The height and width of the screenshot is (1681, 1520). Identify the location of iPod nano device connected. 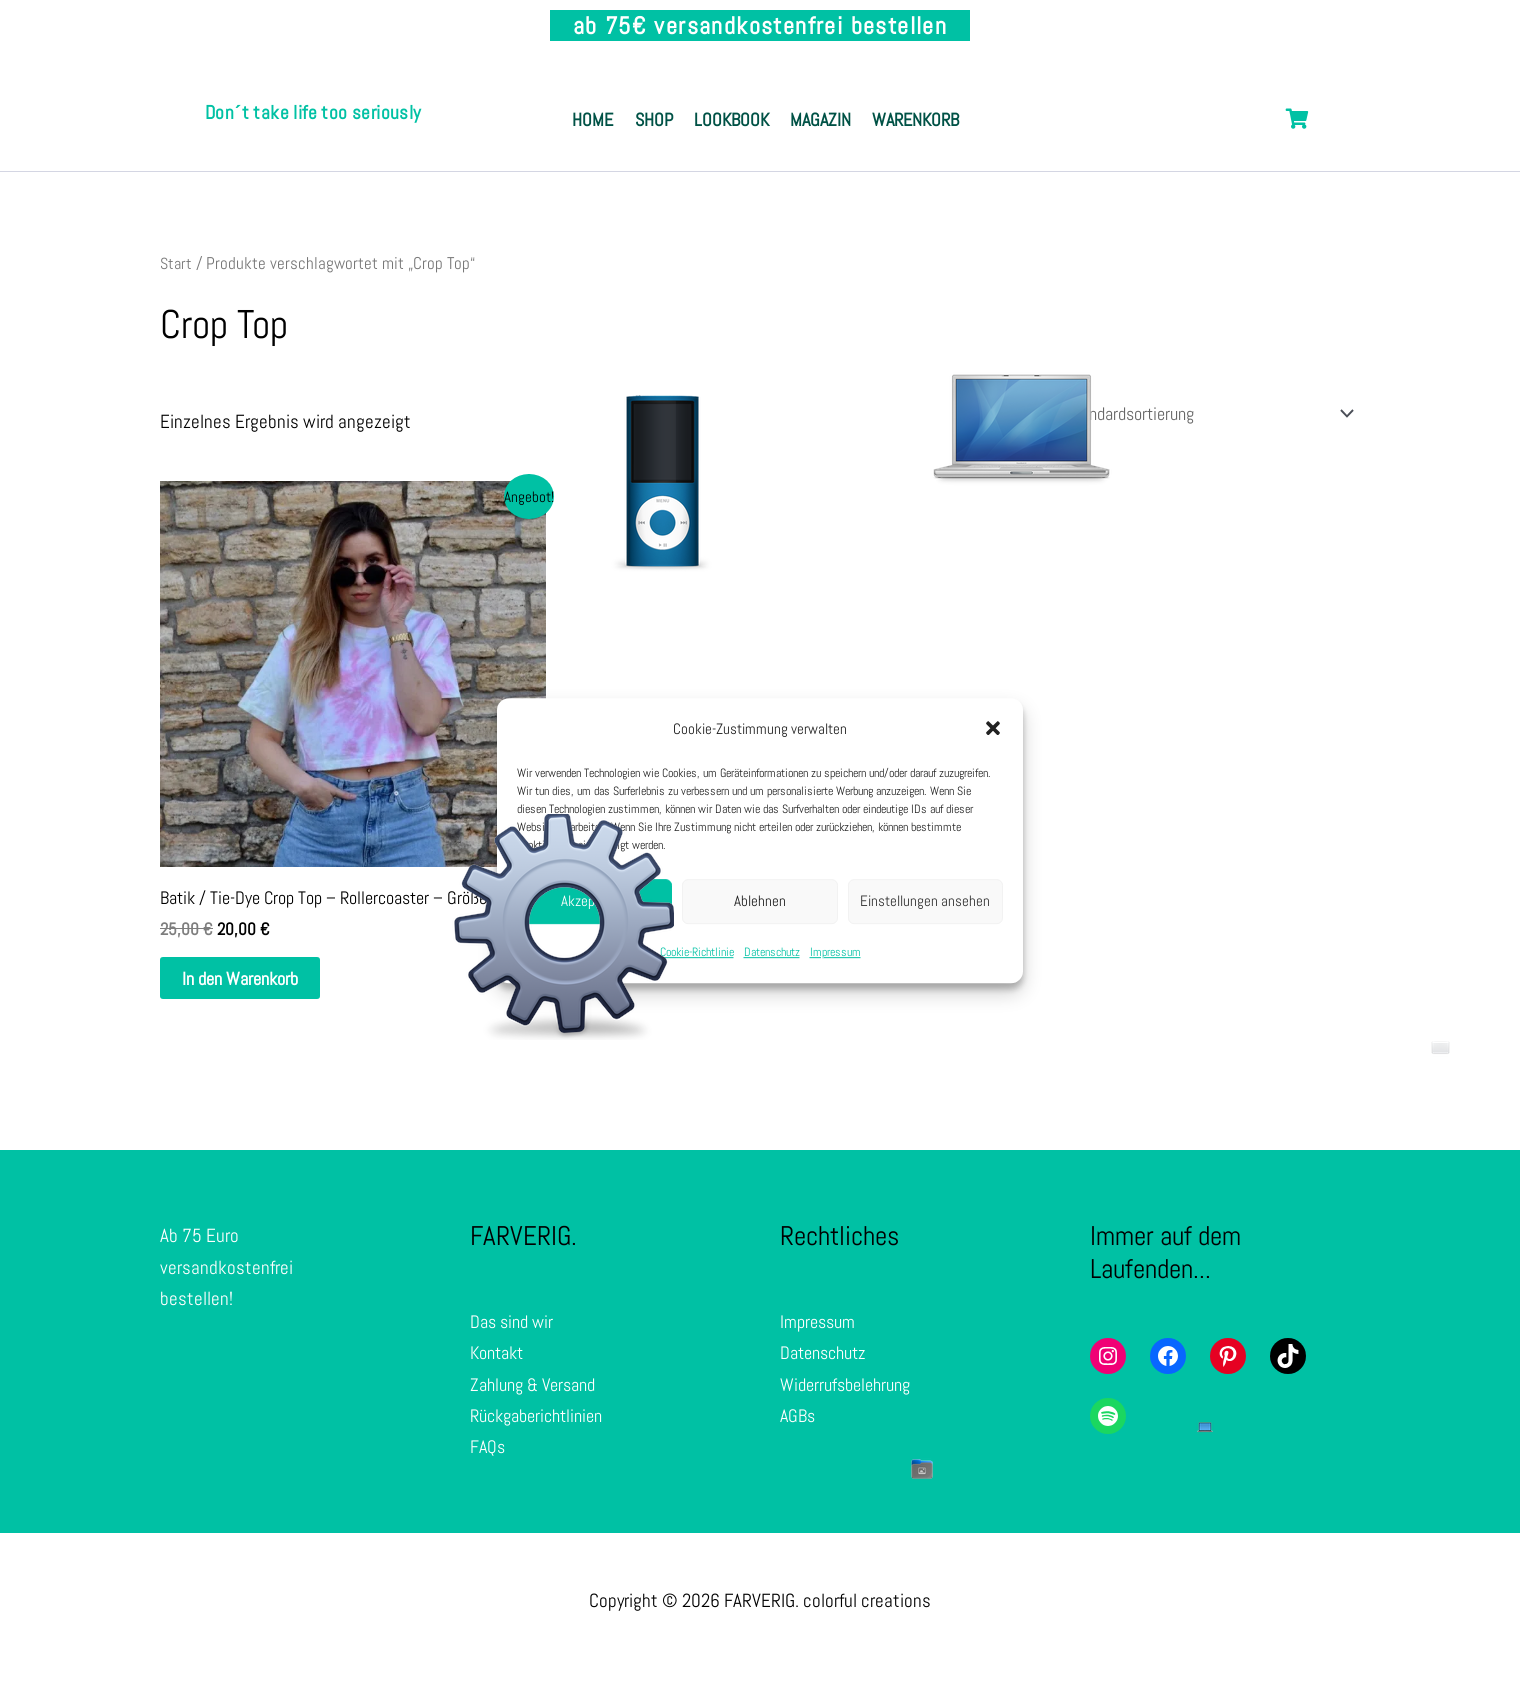
(661, 483).